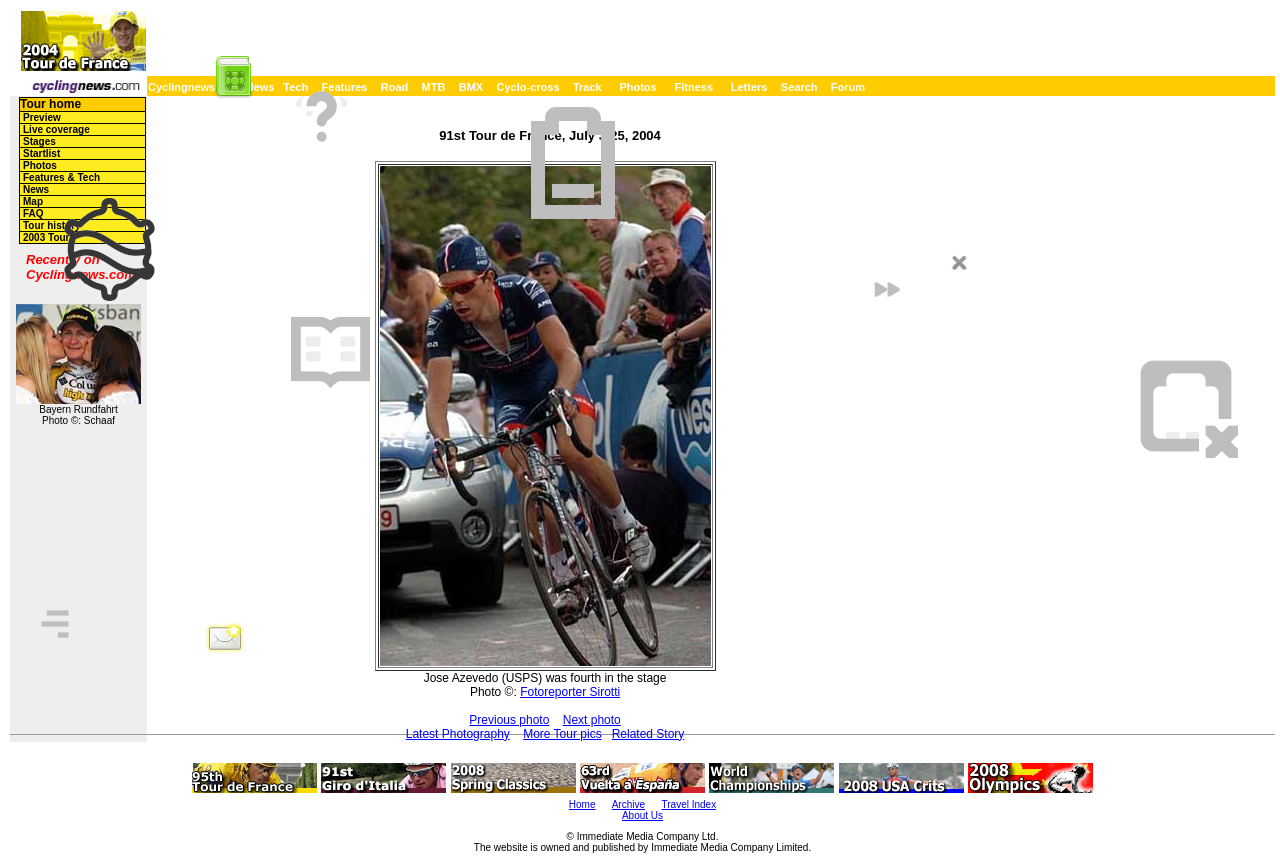 Image resolution: width=1280 pixels, height=863 pixels. What do you see at coordinates (959, 263) in the screenshot?
I see `close the current window` at bounding box center [959, 263].